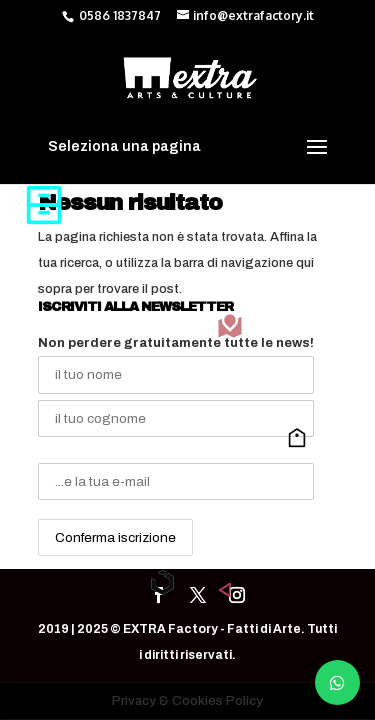 The height and width of the screenshot is (720, 375). What do you see at coordinates (44, 205) in the screenshot?
I see `access archived files or documents` at bounding box center [44, 205].